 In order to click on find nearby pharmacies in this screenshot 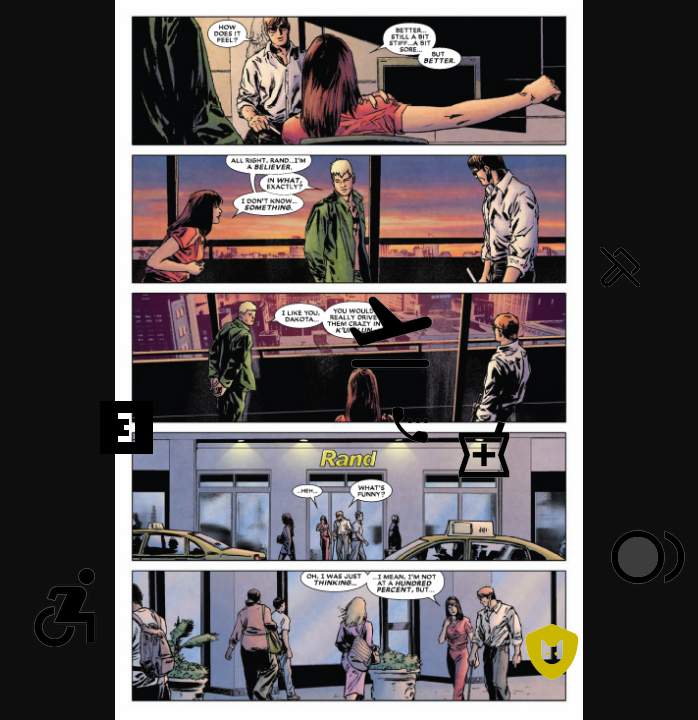, I will do `click(484, 452)`.